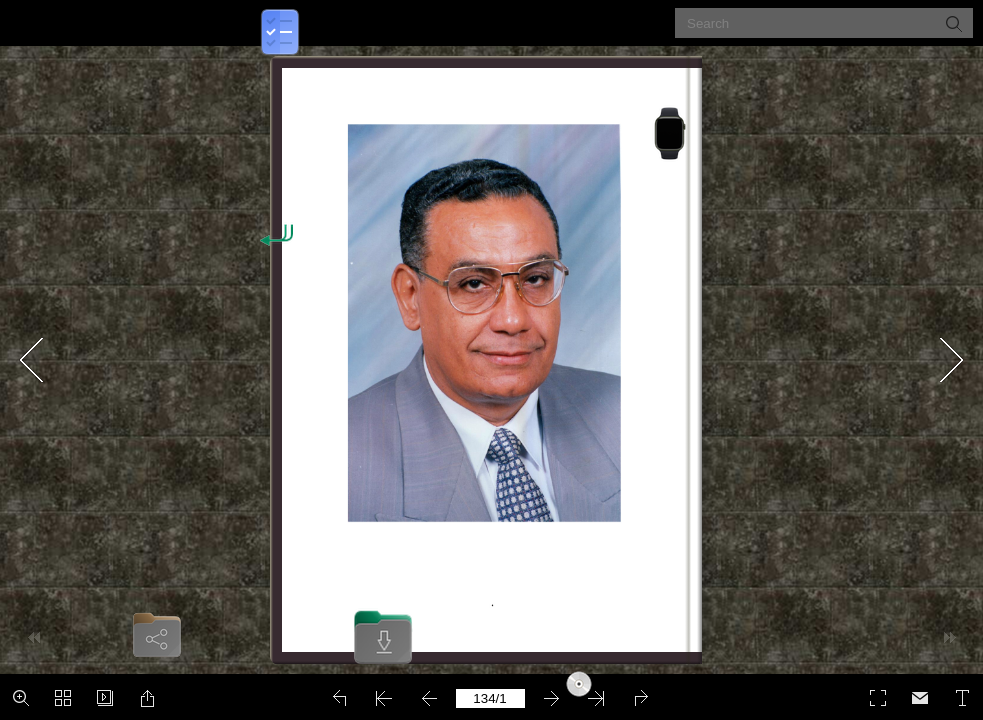 The width and height of the screenshot is (983, 720). Describe the element at coordinates (579, 684) in the screenshot. I see `indicates a DVD-R disc drive or media` at that location.